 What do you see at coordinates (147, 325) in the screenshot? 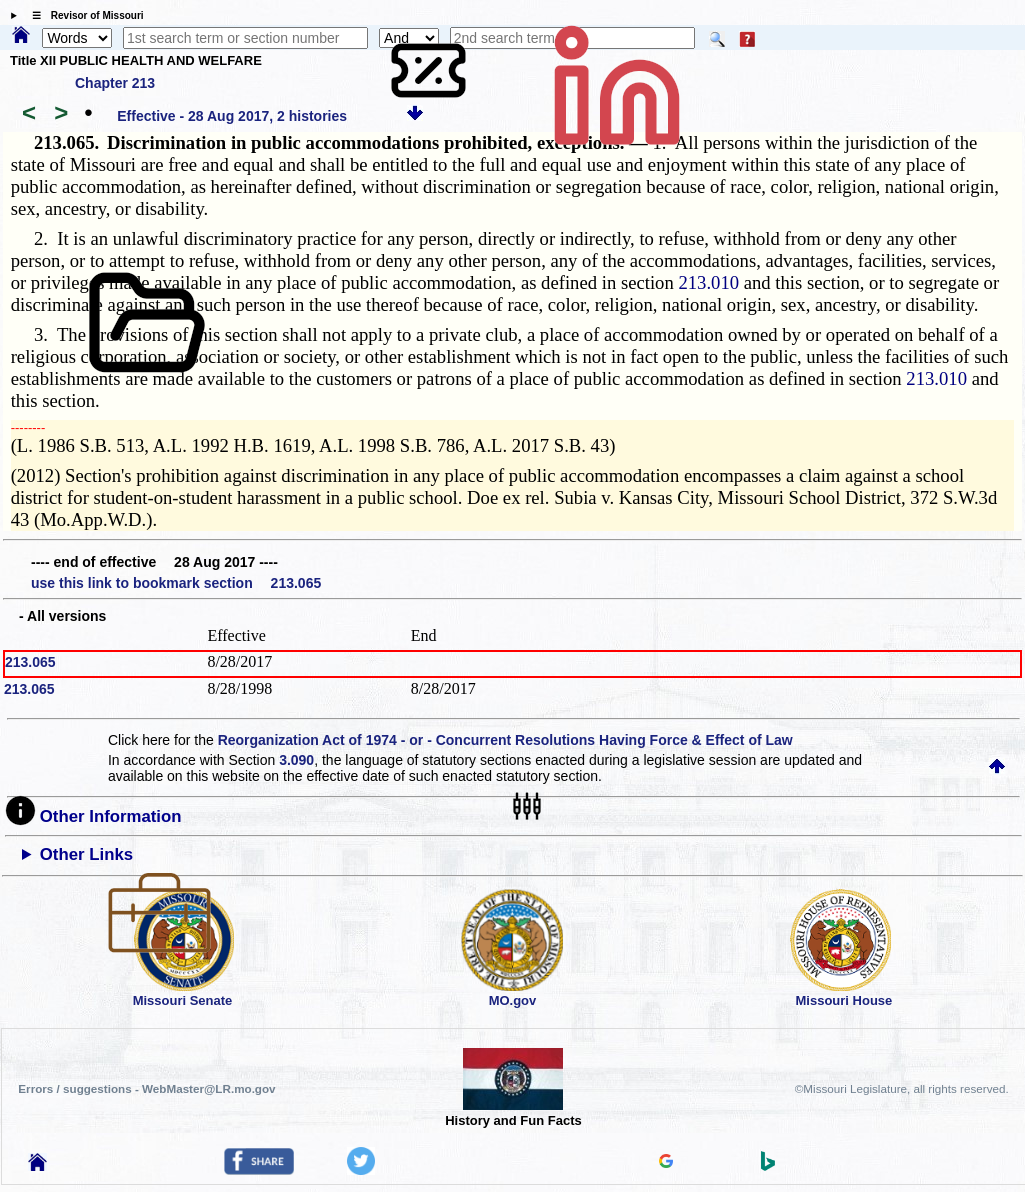
I see `open folder to view contents` at bounding box center [147, 325].